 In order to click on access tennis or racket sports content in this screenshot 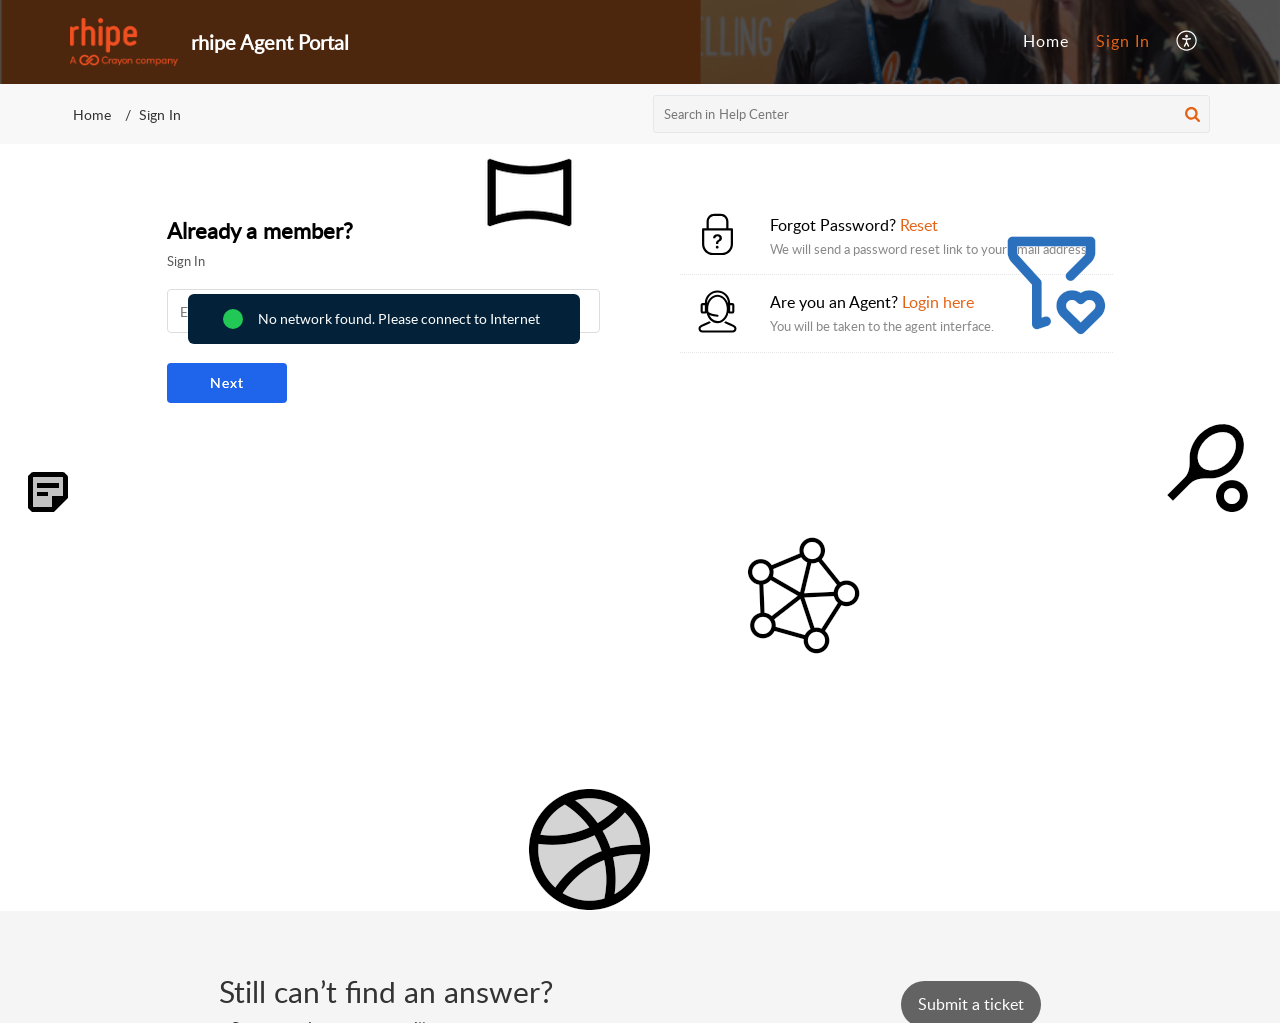, I will do `click(1208, 468)`.